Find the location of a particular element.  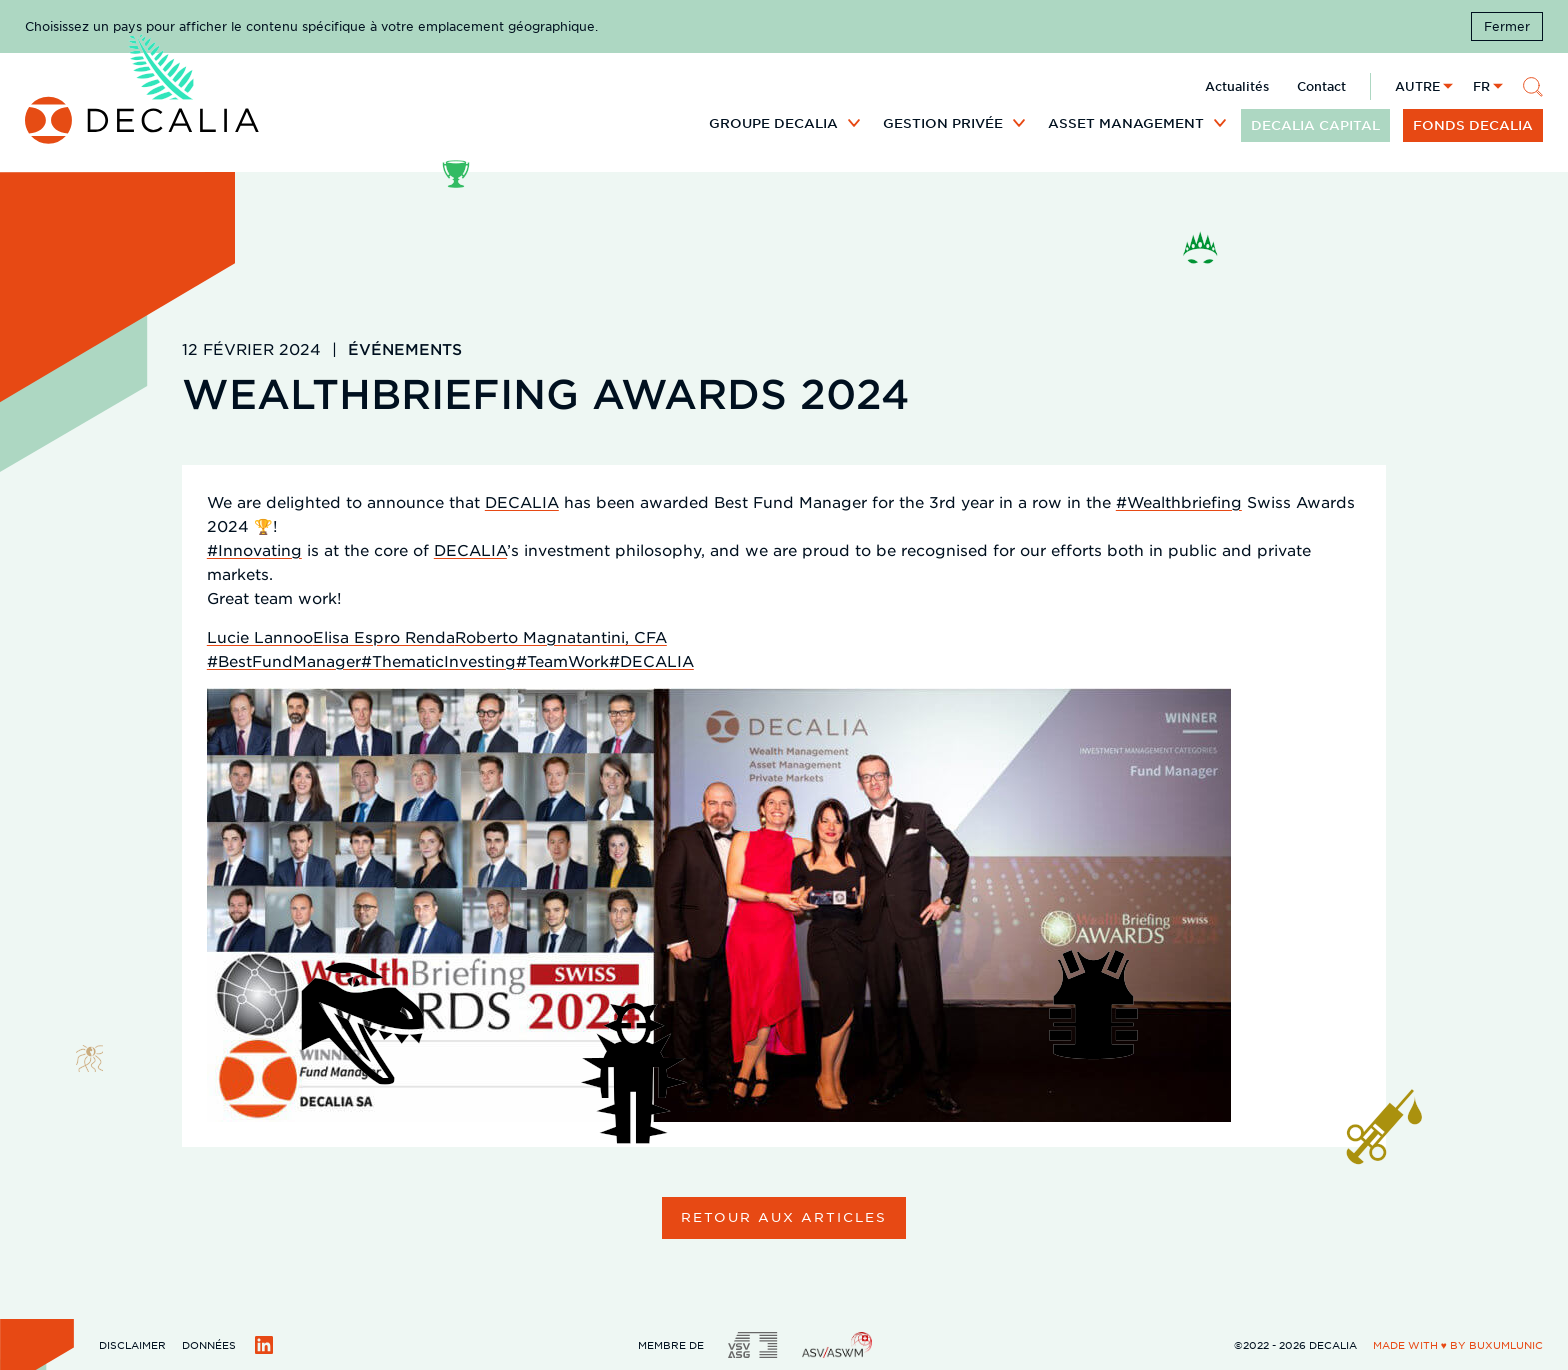

indicates a medical test or blood sample is located at coordinates (1384, 1126).